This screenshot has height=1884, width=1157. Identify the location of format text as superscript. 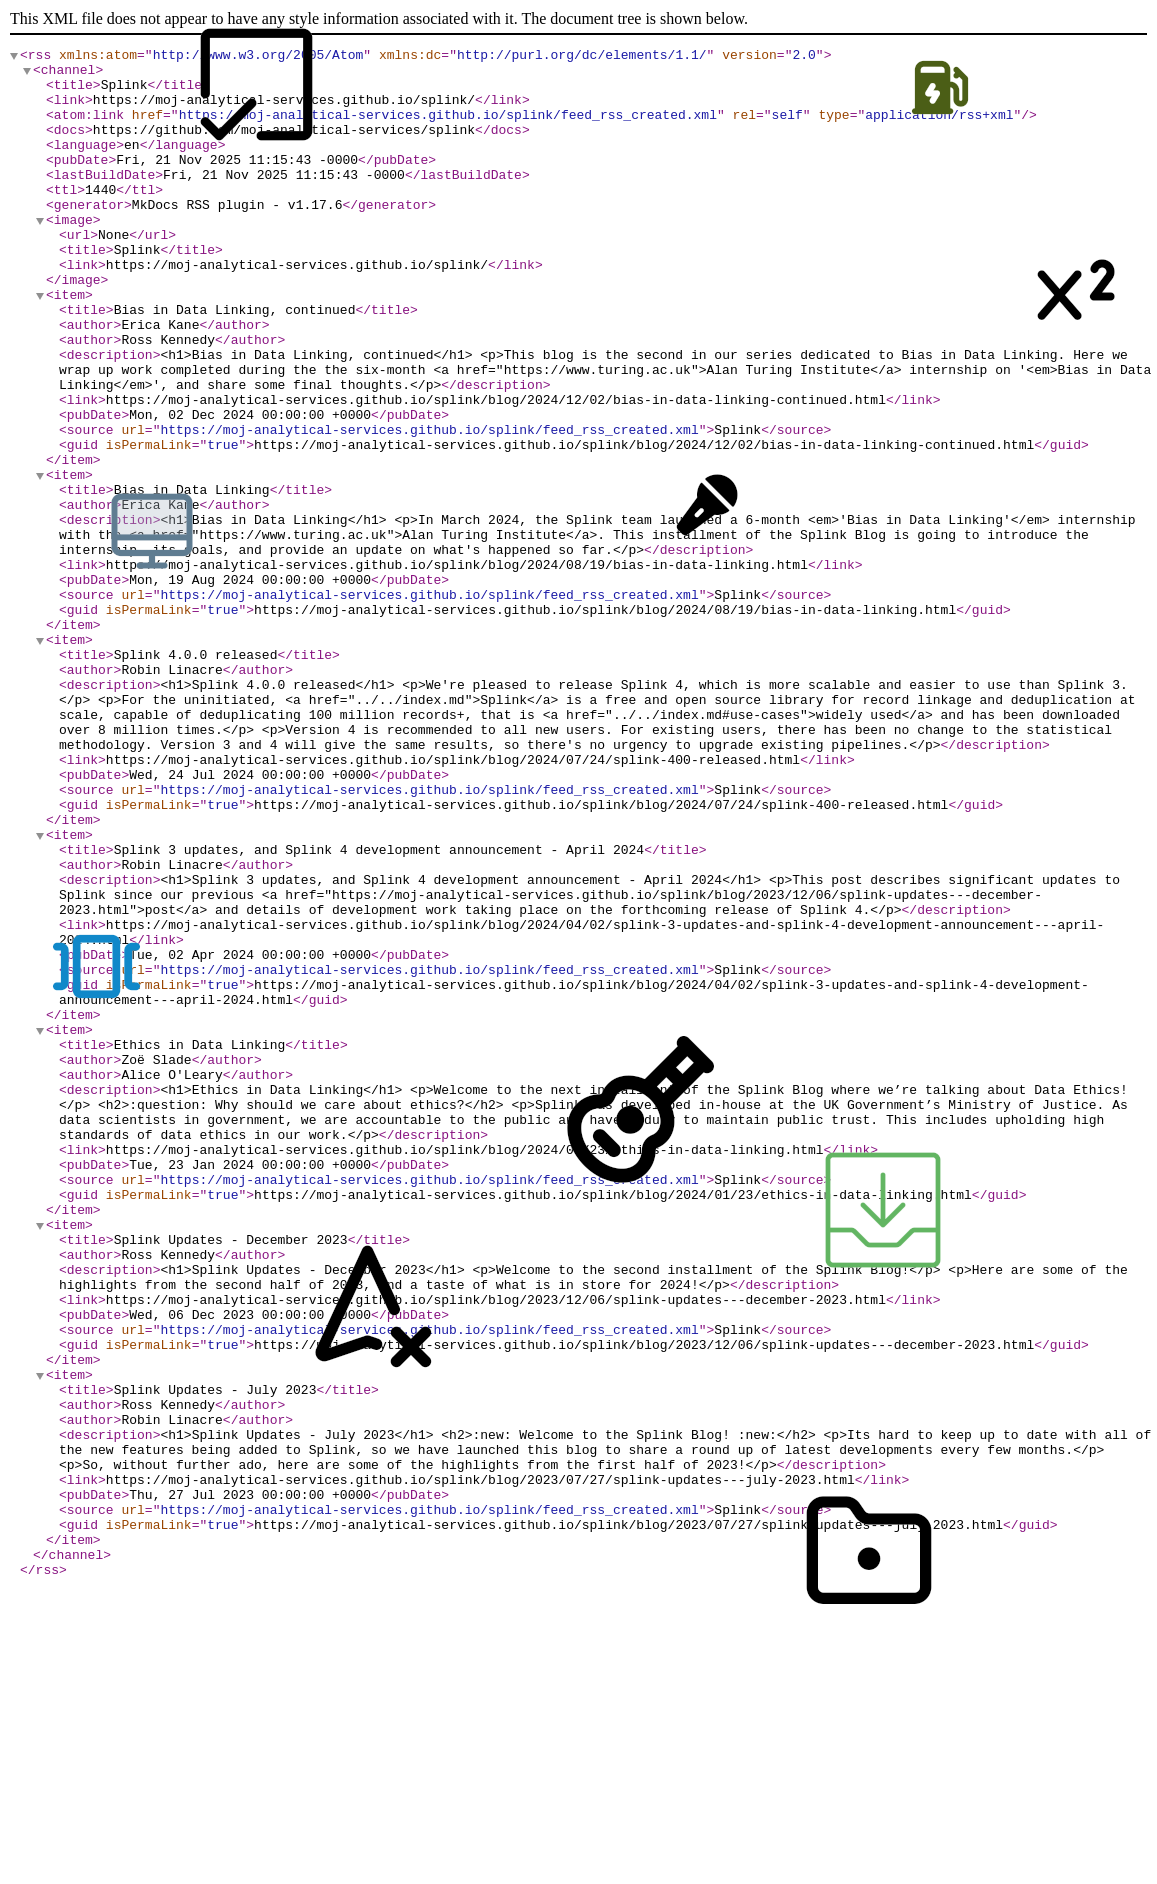
(1072, 291).